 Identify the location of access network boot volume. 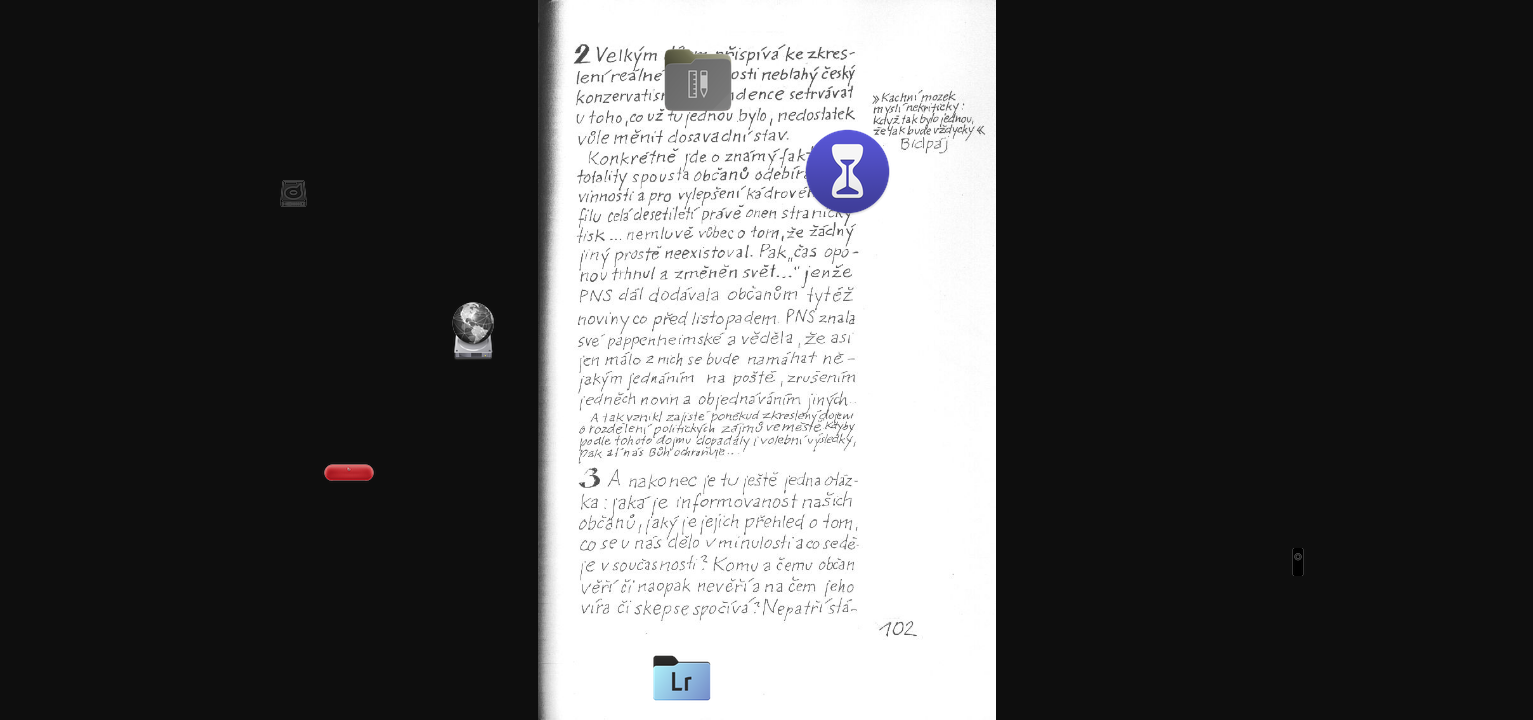
(471, 331).